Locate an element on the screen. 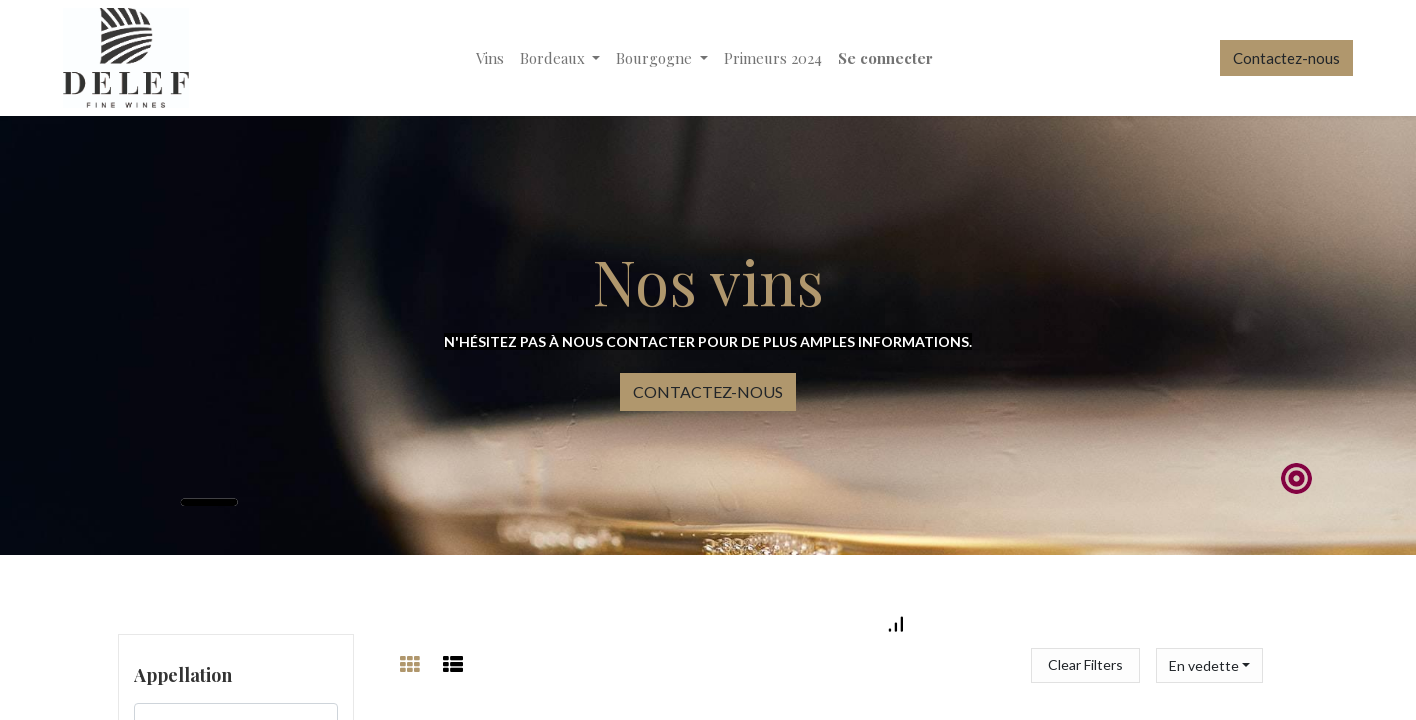  an open issue in your feed is located at coordinates (1296, 478).